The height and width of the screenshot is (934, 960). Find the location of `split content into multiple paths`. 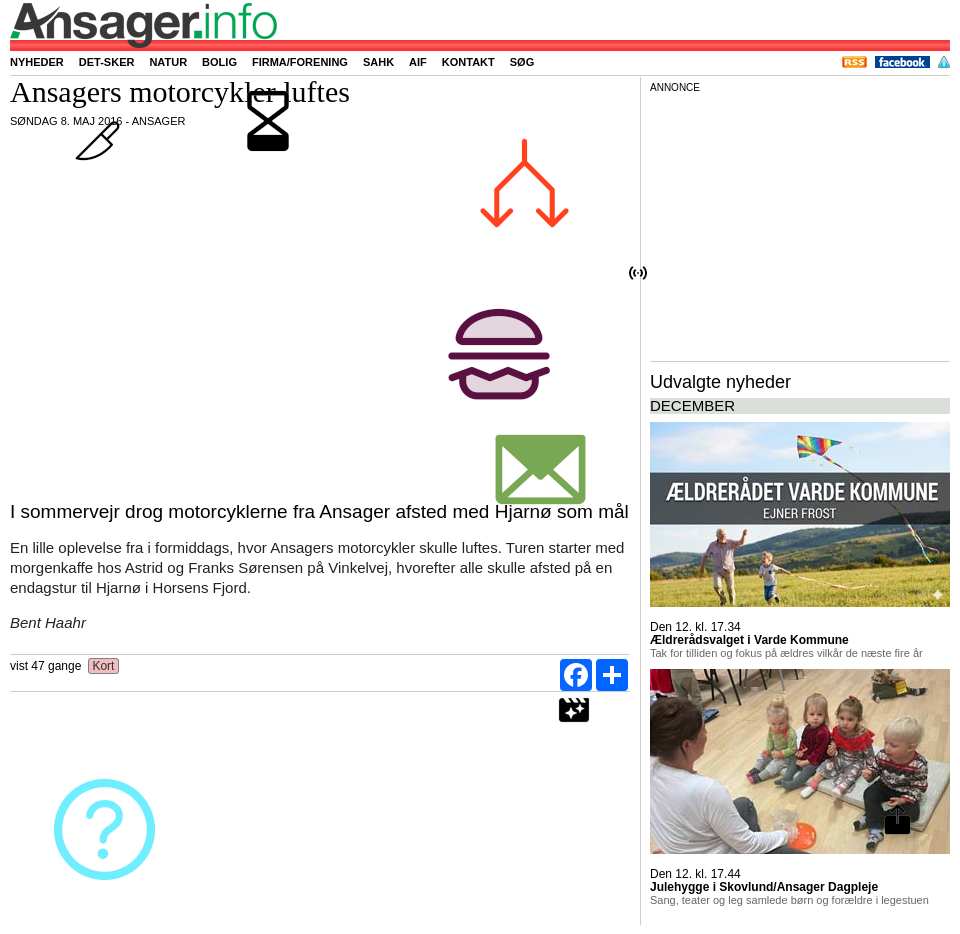

split content into multiple paths is located at coordinates (524, 186).